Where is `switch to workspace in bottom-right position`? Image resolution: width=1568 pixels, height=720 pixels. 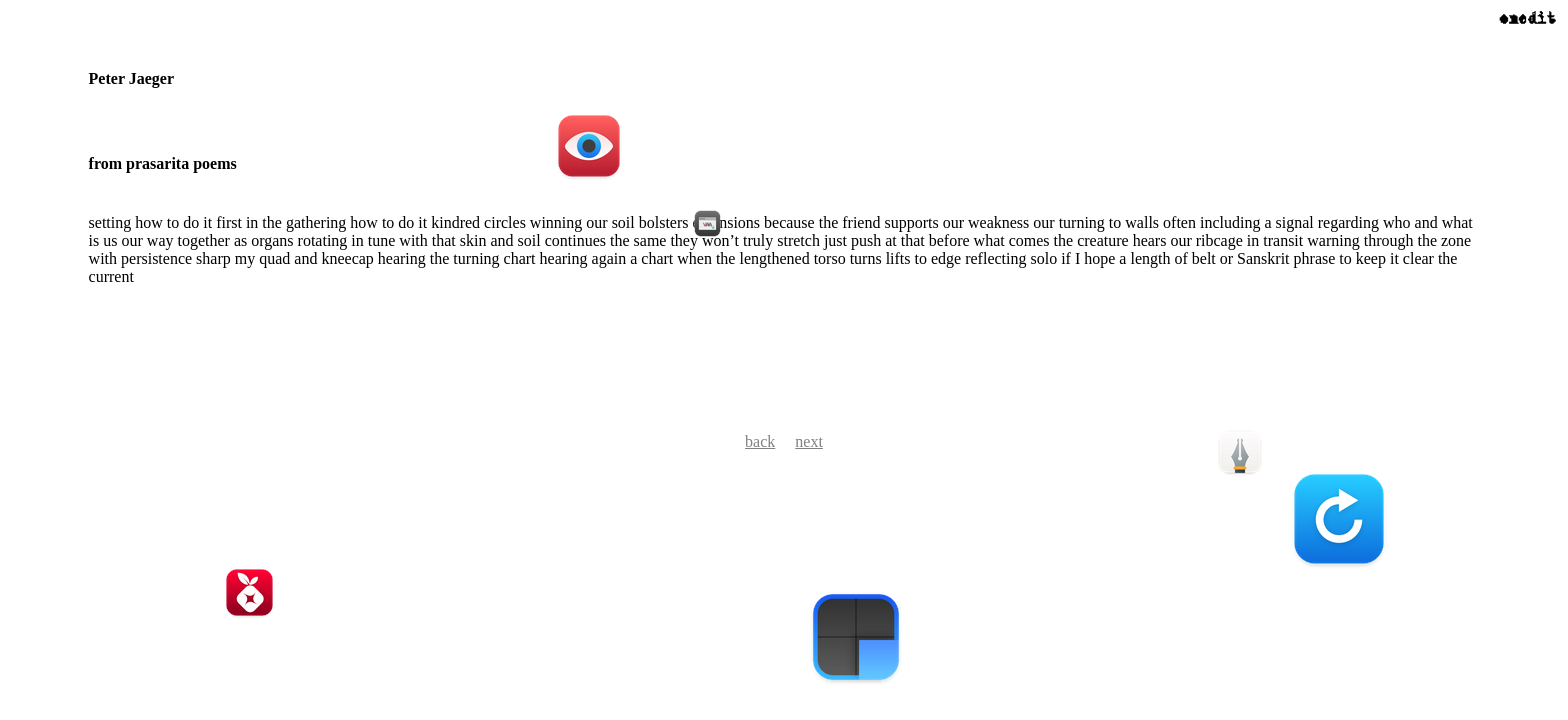
switch to workspace in bottom-right position is located at coordinates (856, 637).